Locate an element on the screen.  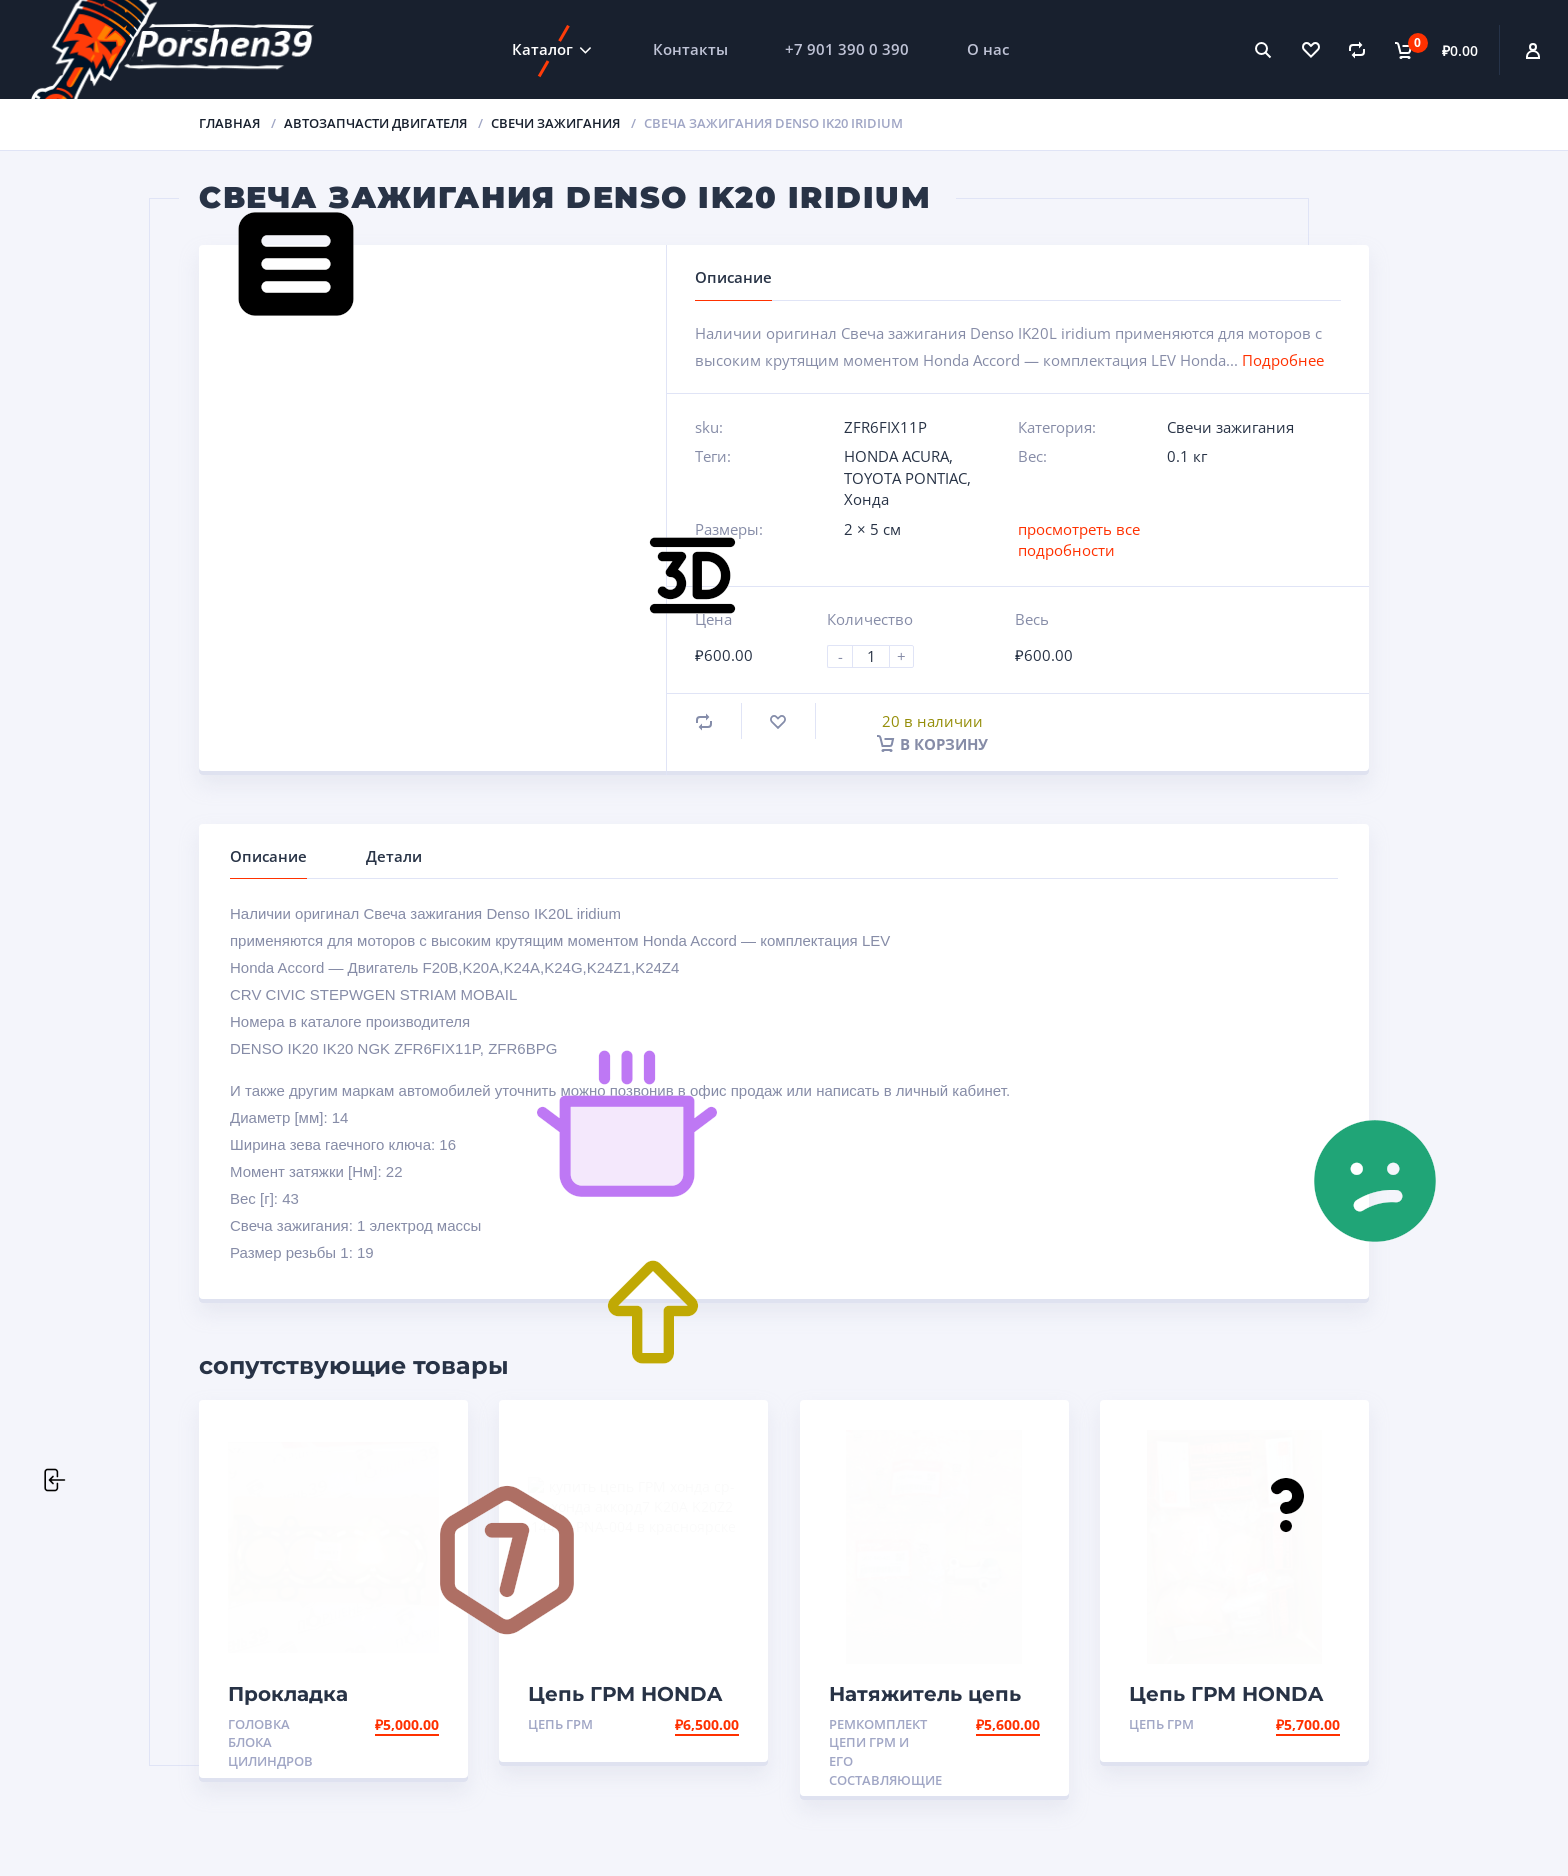
access recipes or cooking features is located at coordinates (627, 1135).